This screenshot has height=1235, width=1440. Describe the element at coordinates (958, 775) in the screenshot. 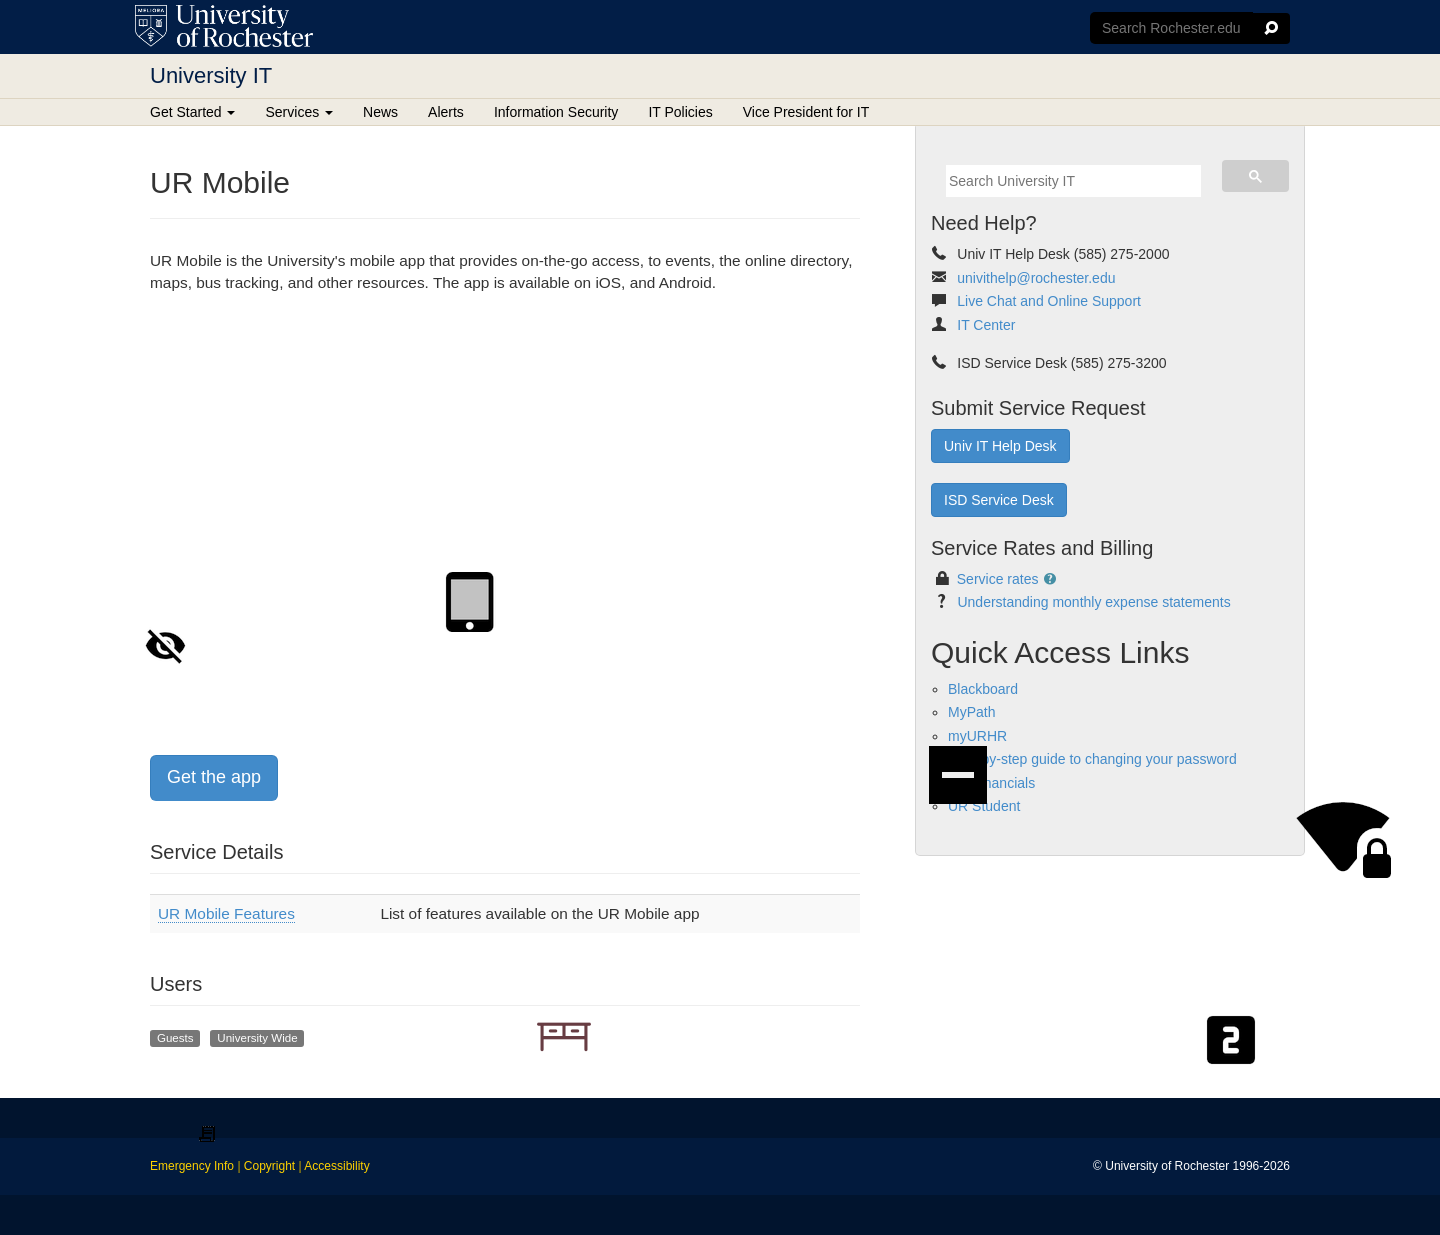

I see `indicates partial selection in a group of items` at that location.